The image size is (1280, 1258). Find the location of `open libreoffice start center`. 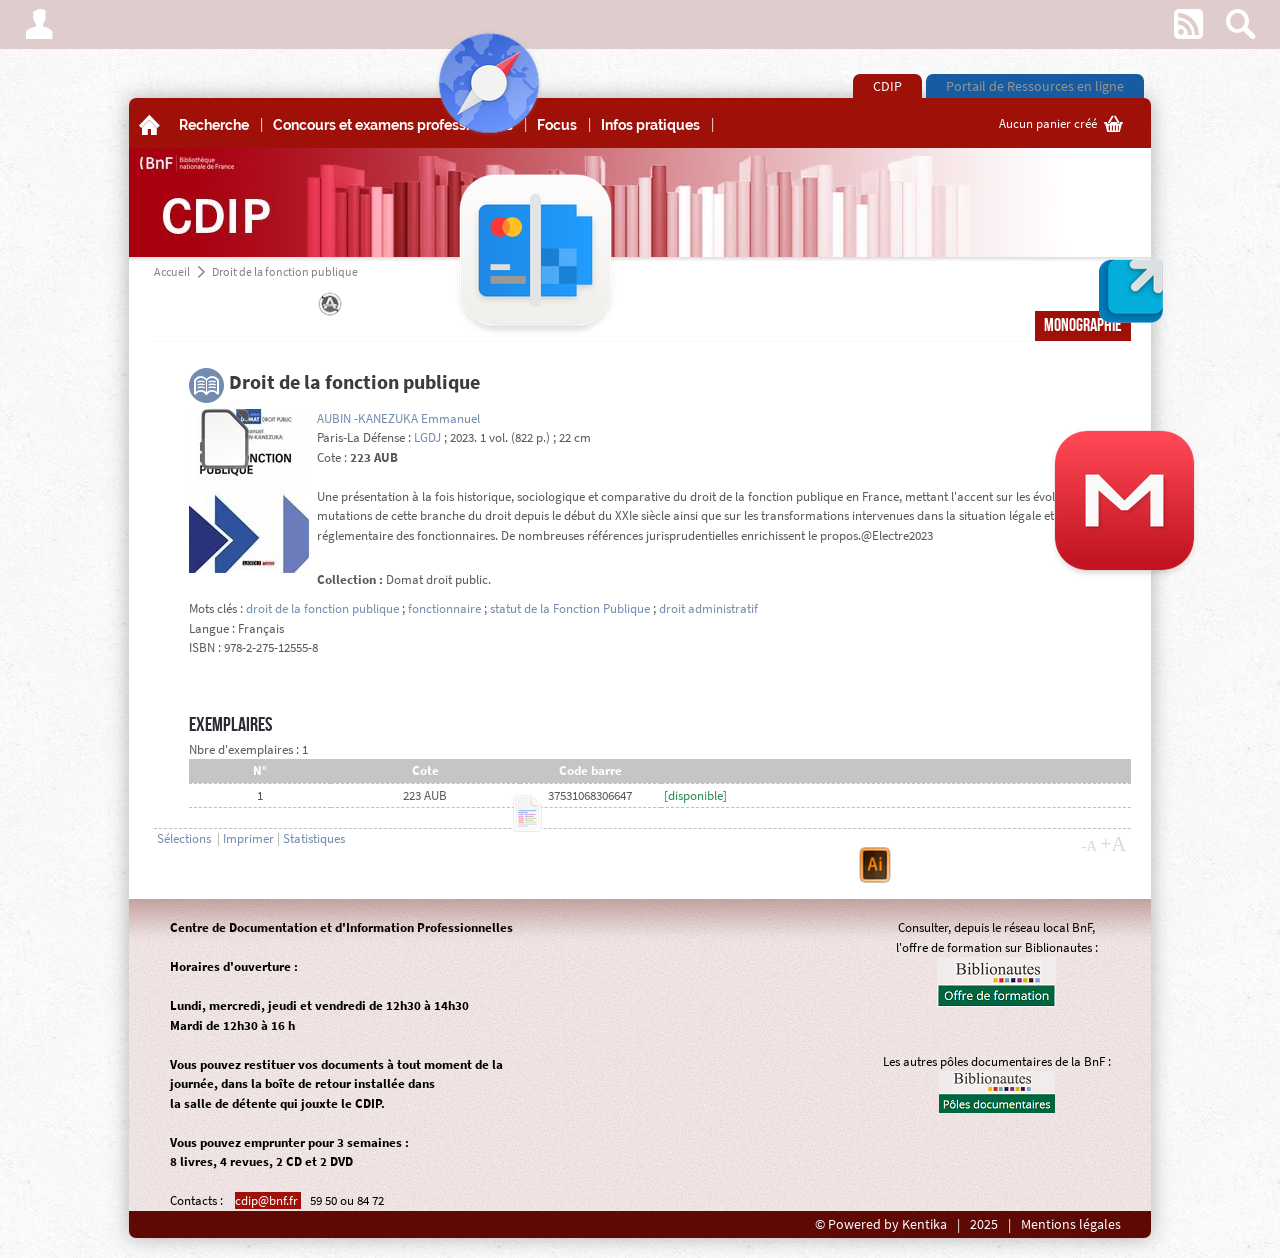

open libreoffice start center is located at coordinates (225, 439).